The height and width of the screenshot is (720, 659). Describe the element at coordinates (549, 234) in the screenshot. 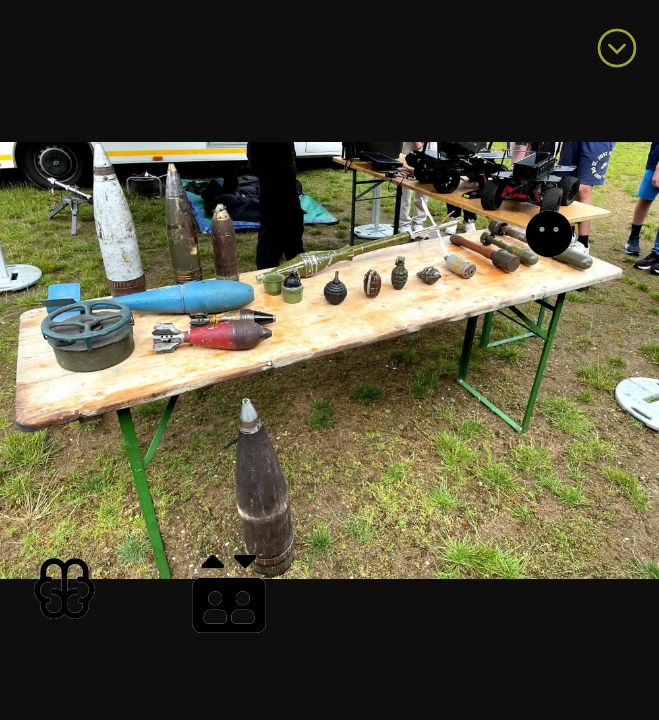

I see `indicates neutral feedback or rating` at that location.